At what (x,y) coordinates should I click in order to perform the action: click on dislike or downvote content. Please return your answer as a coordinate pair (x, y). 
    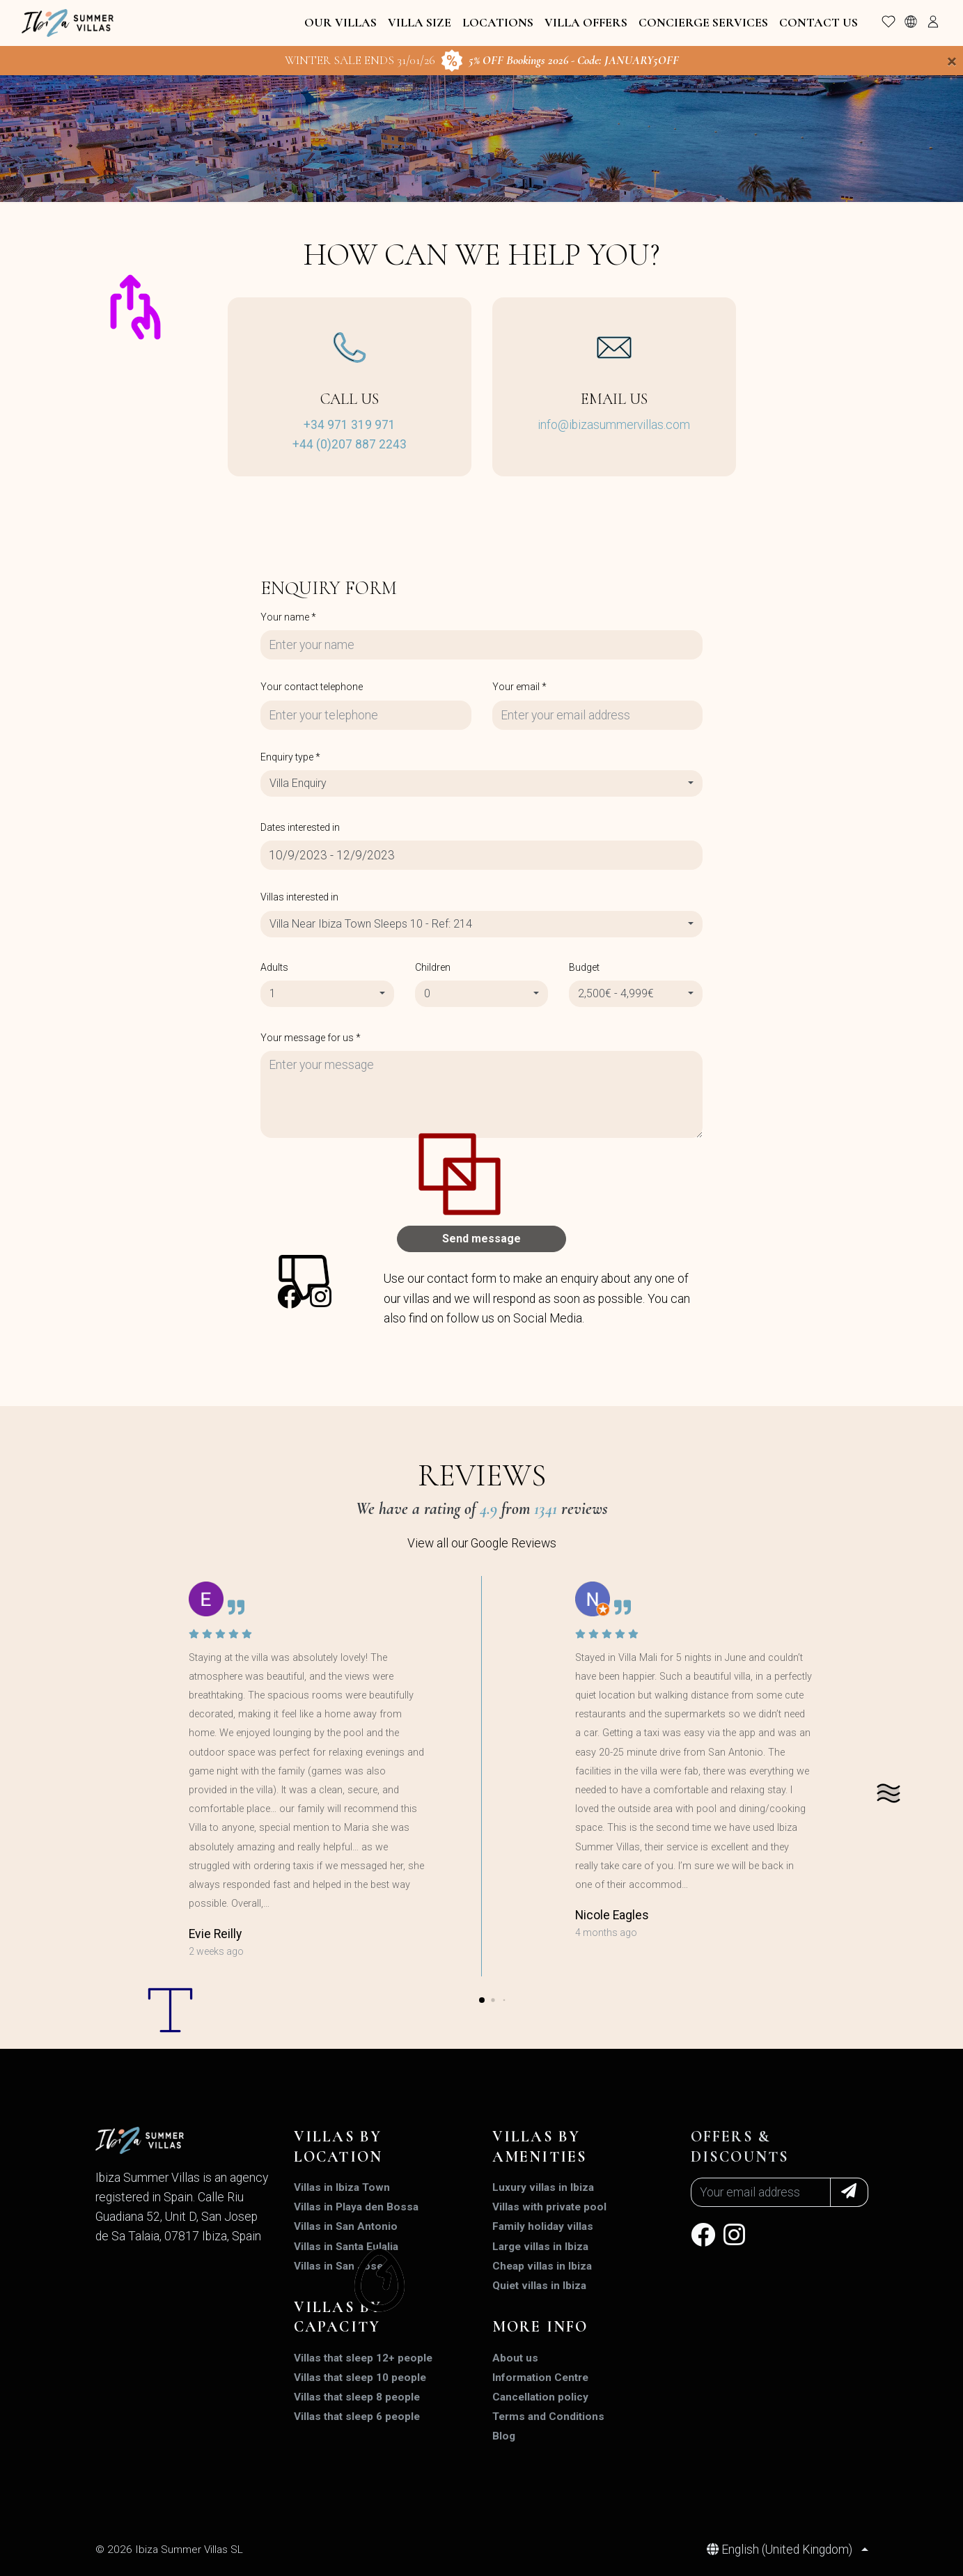
    Looking at the image, I should click on (304, 1274).